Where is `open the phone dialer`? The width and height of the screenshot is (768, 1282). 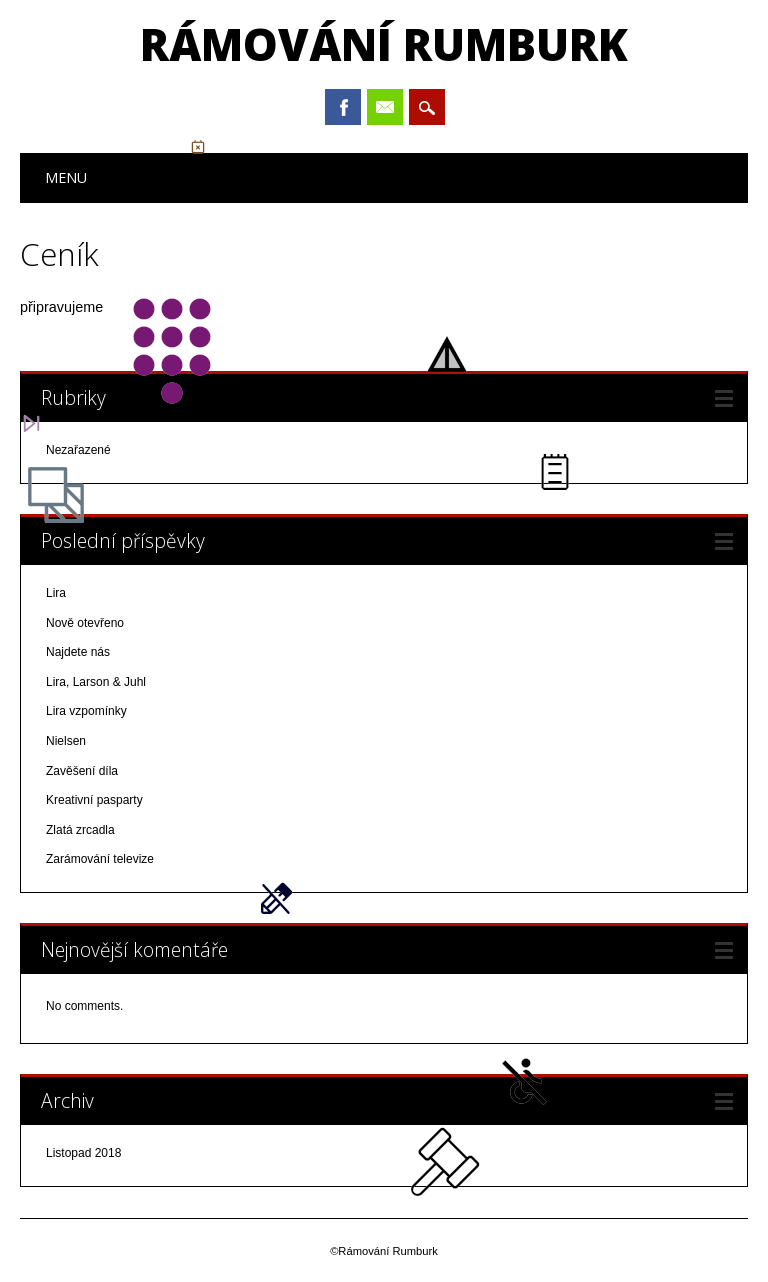 open the phone dialer is located at coordinates (172, 351).